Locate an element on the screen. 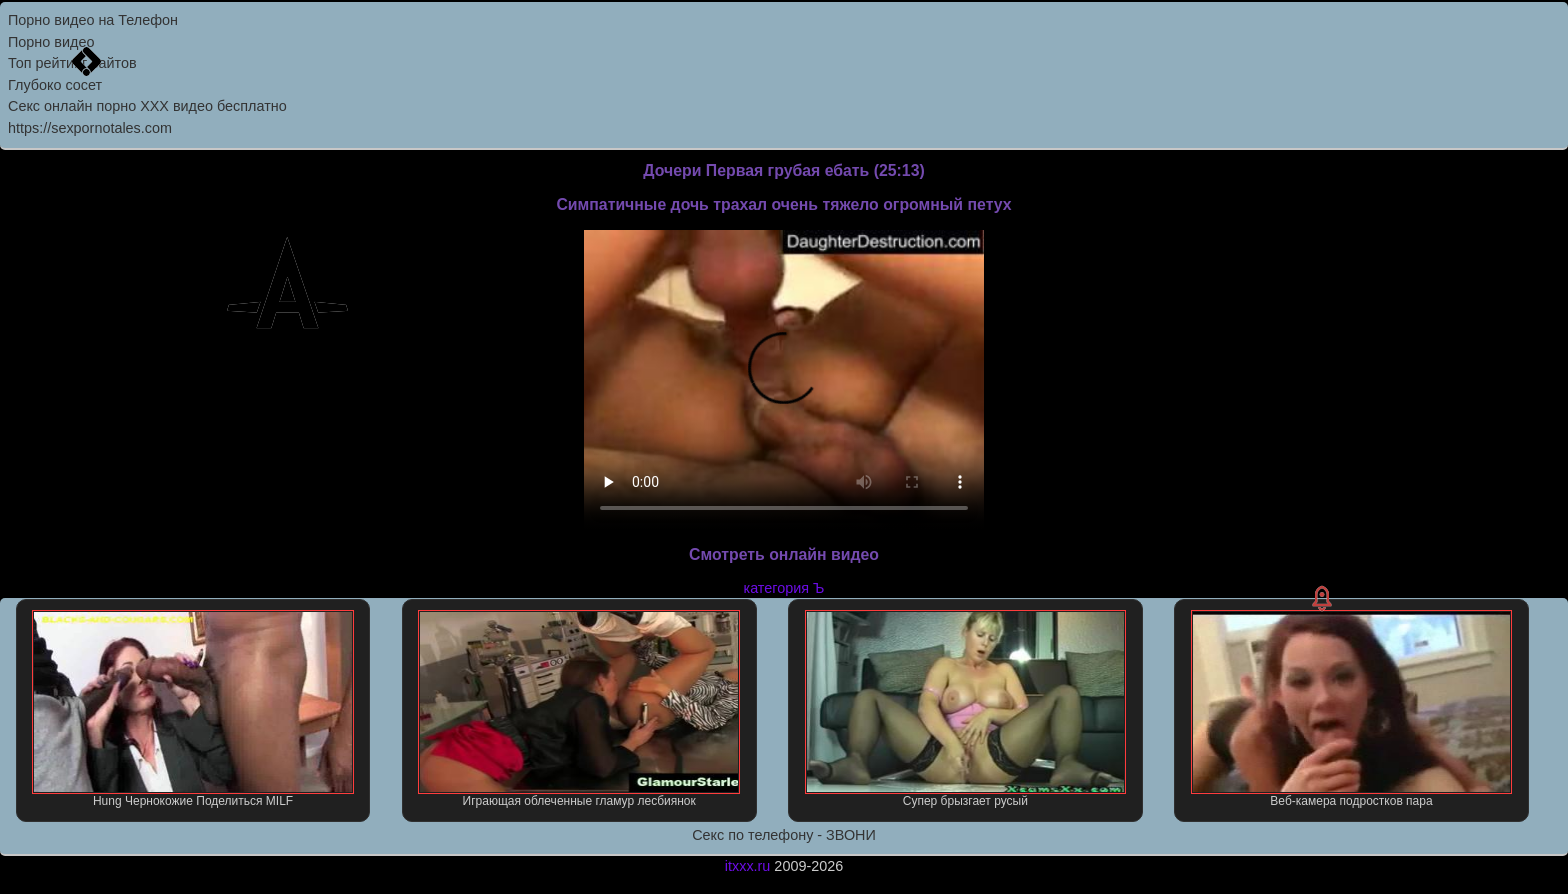  autoprefixer CSS tool logo is located at coordinates (287, 282).